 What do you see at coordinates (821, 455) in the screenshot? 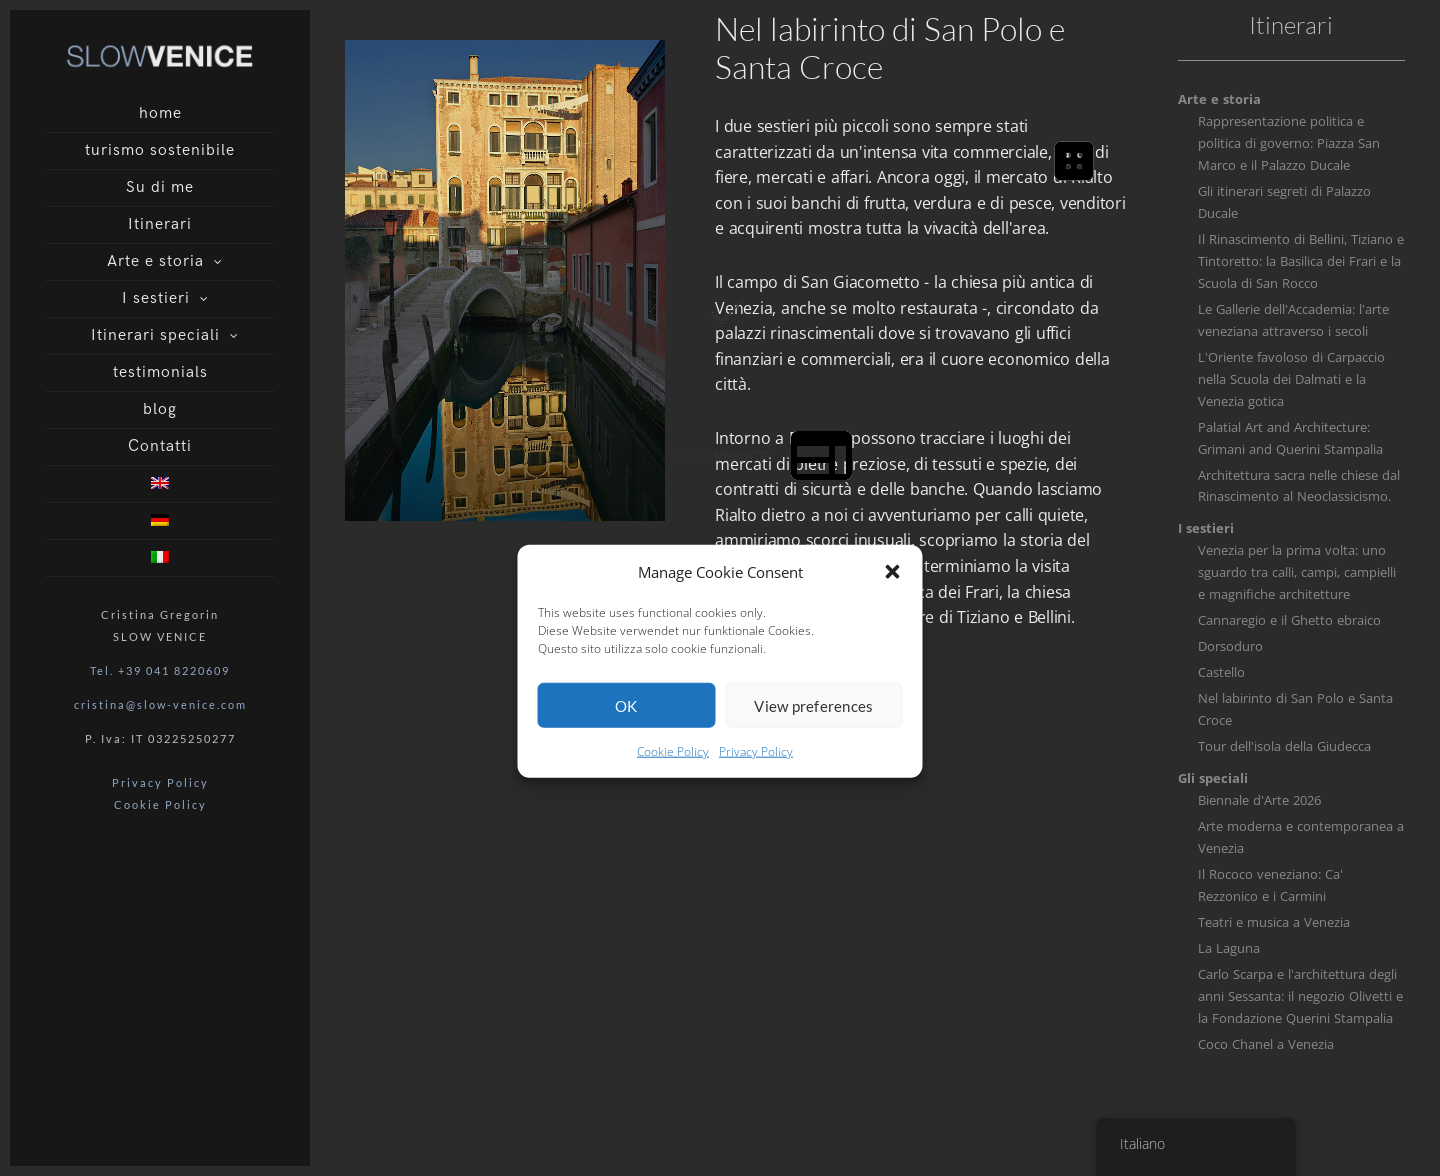
I see `open web browser` at bounding box center [821, 455].